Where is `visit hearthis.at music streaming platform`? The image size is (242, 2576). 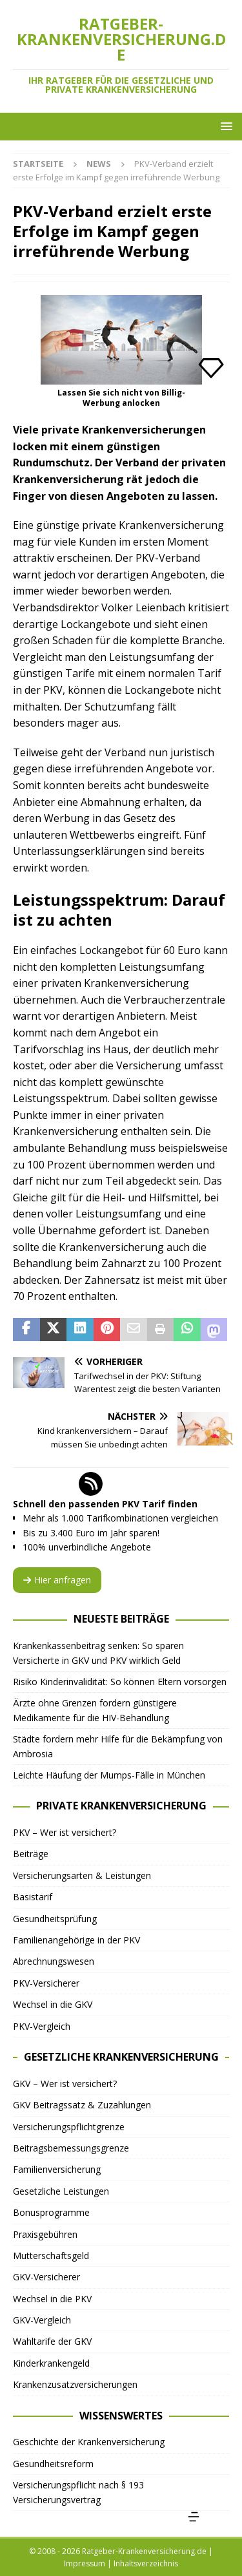 visit hearthis.at music streaming platform is located at coordinates (90, 1484).